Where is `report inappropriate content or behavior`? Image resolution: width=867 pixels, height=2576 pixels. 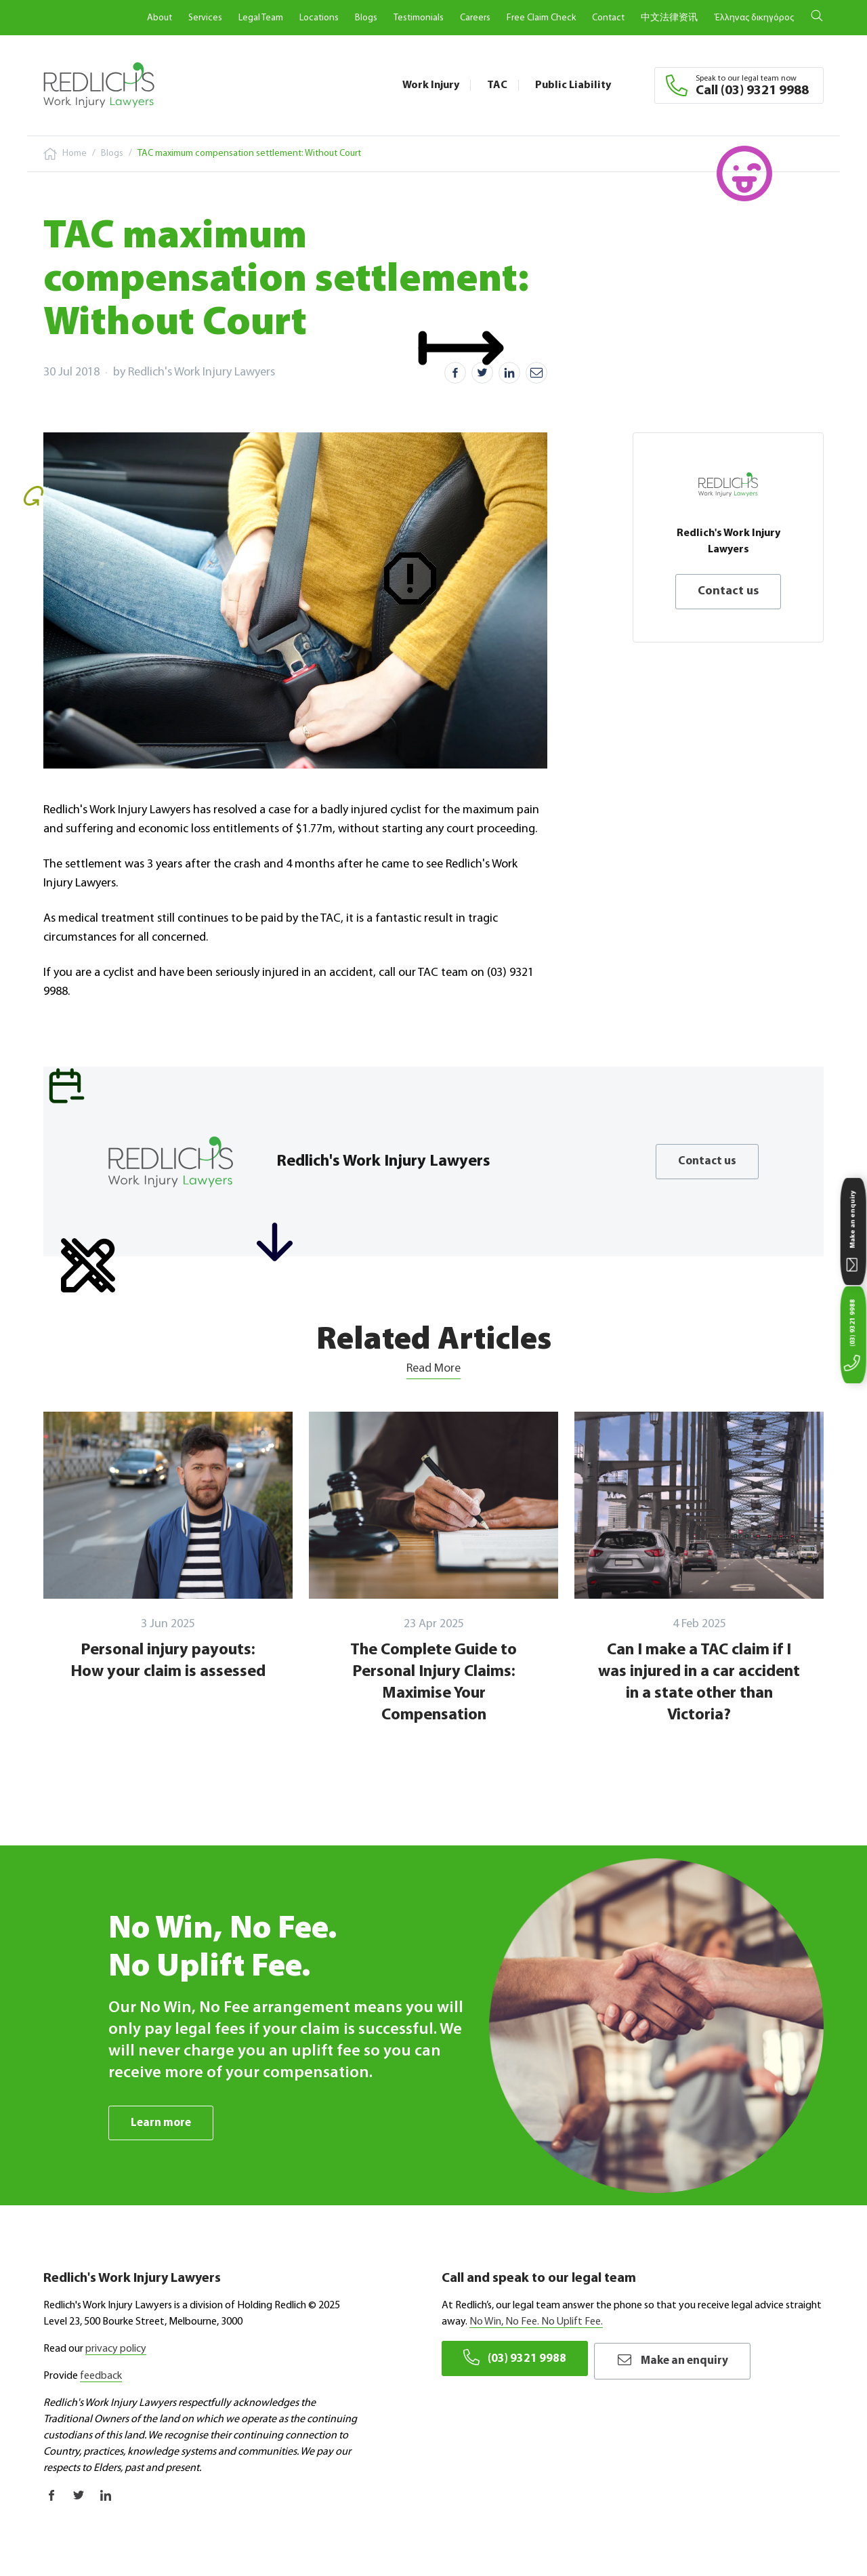
report inappropriate content or behavior is located at coordinates (410, 578).